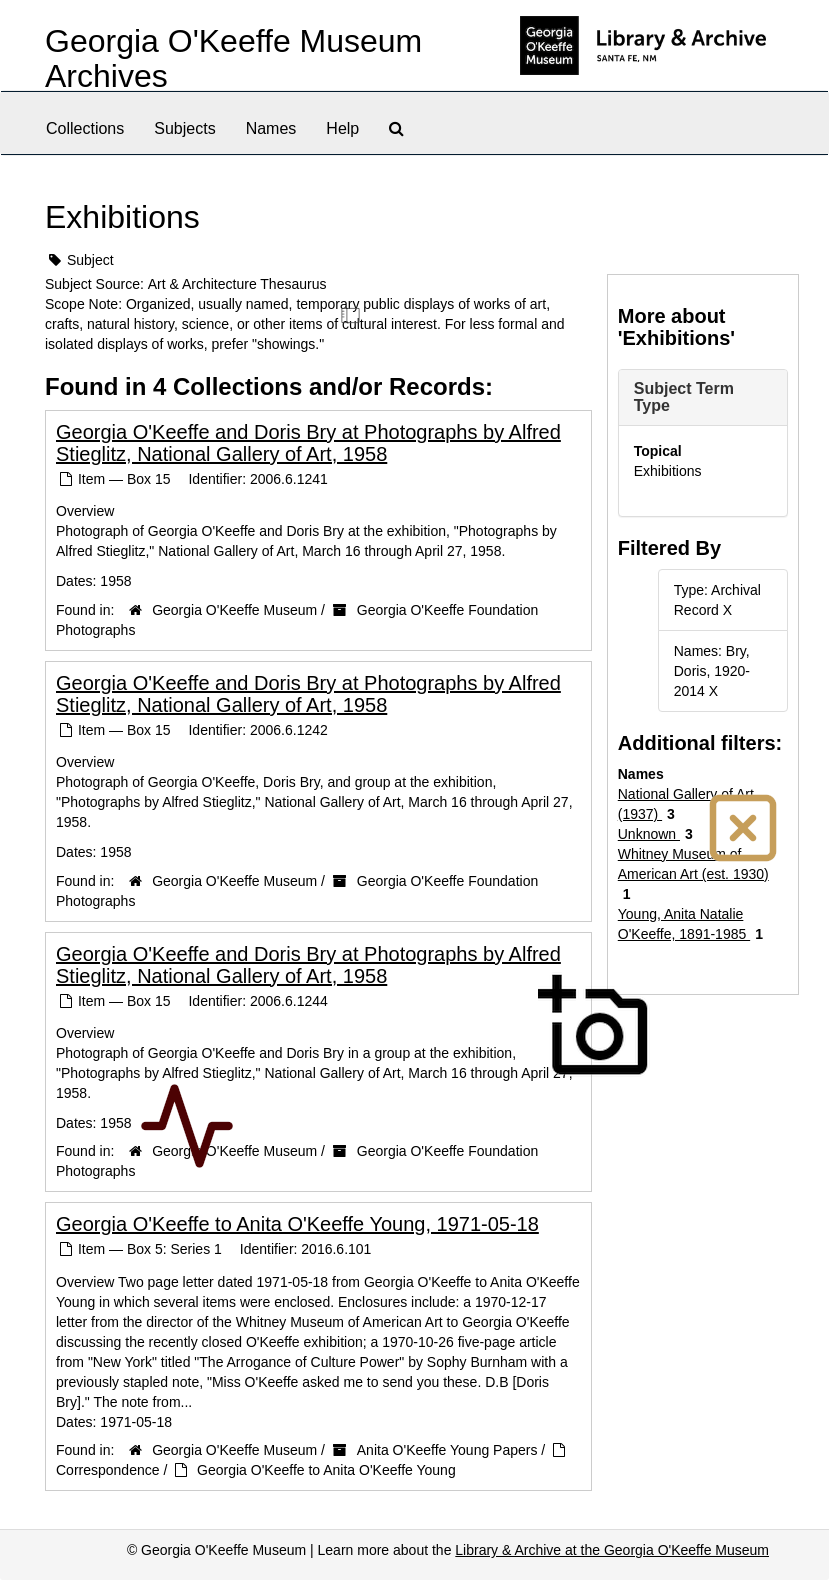 This screenshot has height=1580, width=829. I want to click on view activity or health metrics, so click(187, 1126).